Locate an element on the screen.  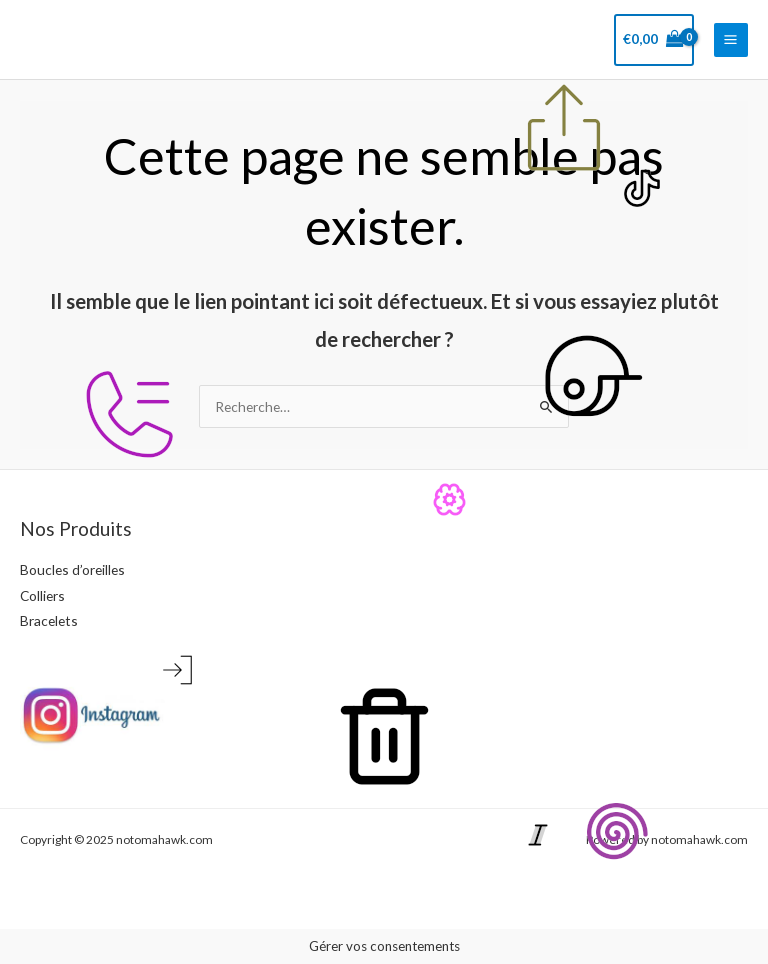
delete selected item is located at coordinates (384, 736).